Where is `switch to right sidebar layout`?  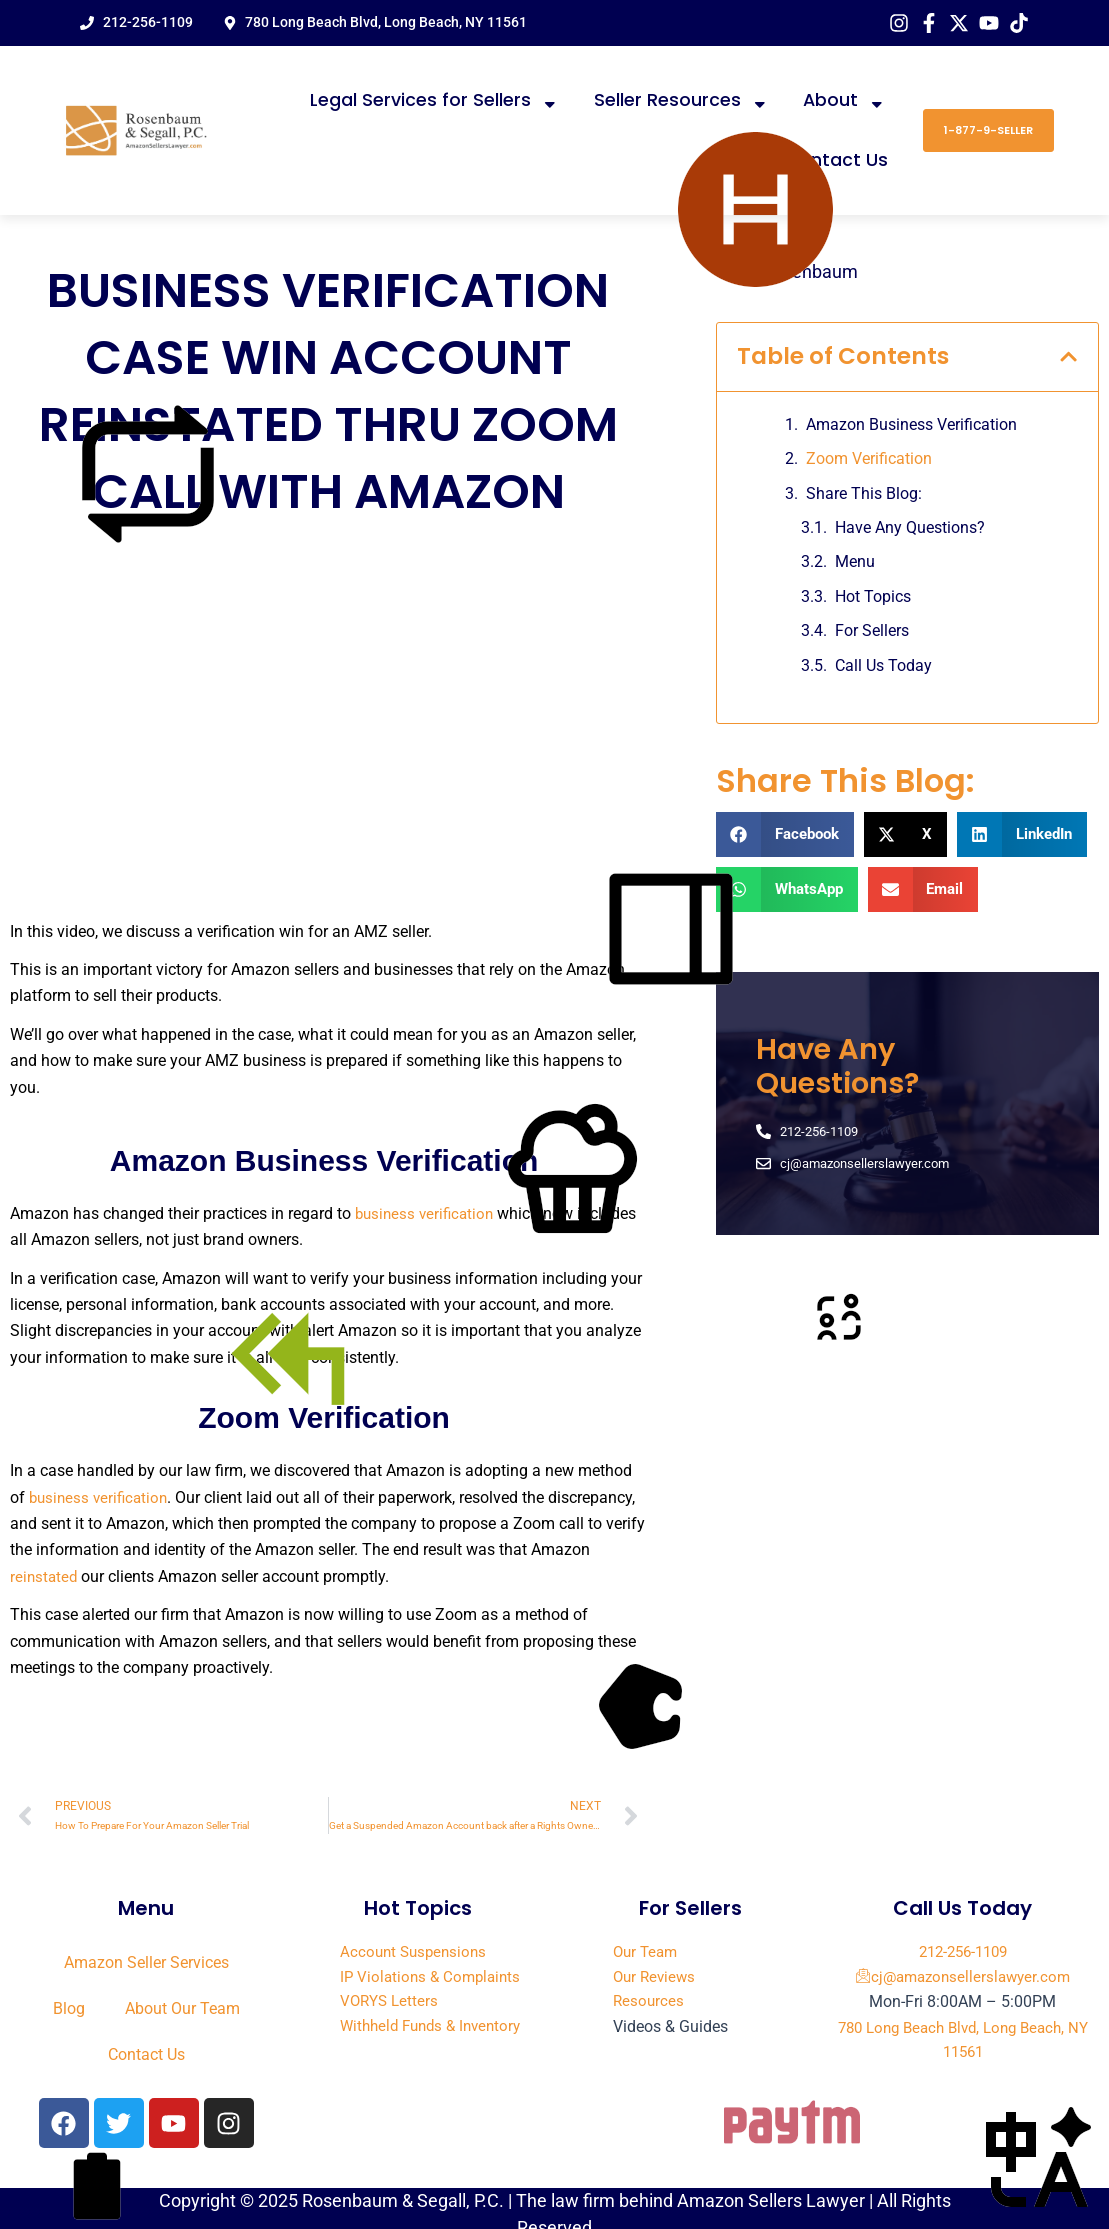
switch to right sidebar layout is located at coordinates (671, 929).